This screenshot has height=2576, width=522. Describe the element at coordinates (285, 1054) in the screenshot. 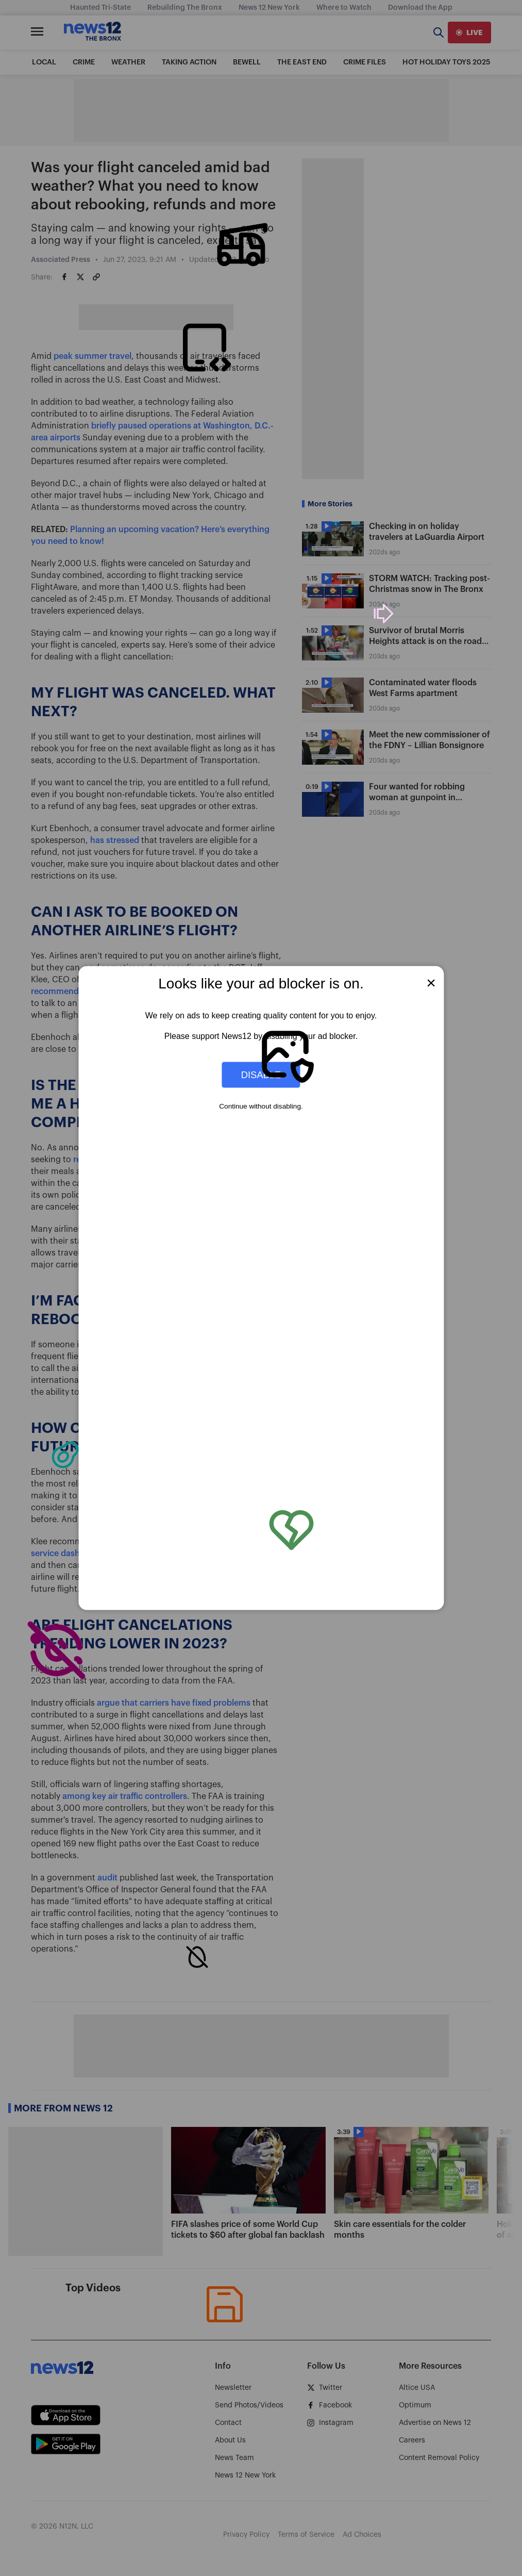

I see `protected photo or image` at that location.